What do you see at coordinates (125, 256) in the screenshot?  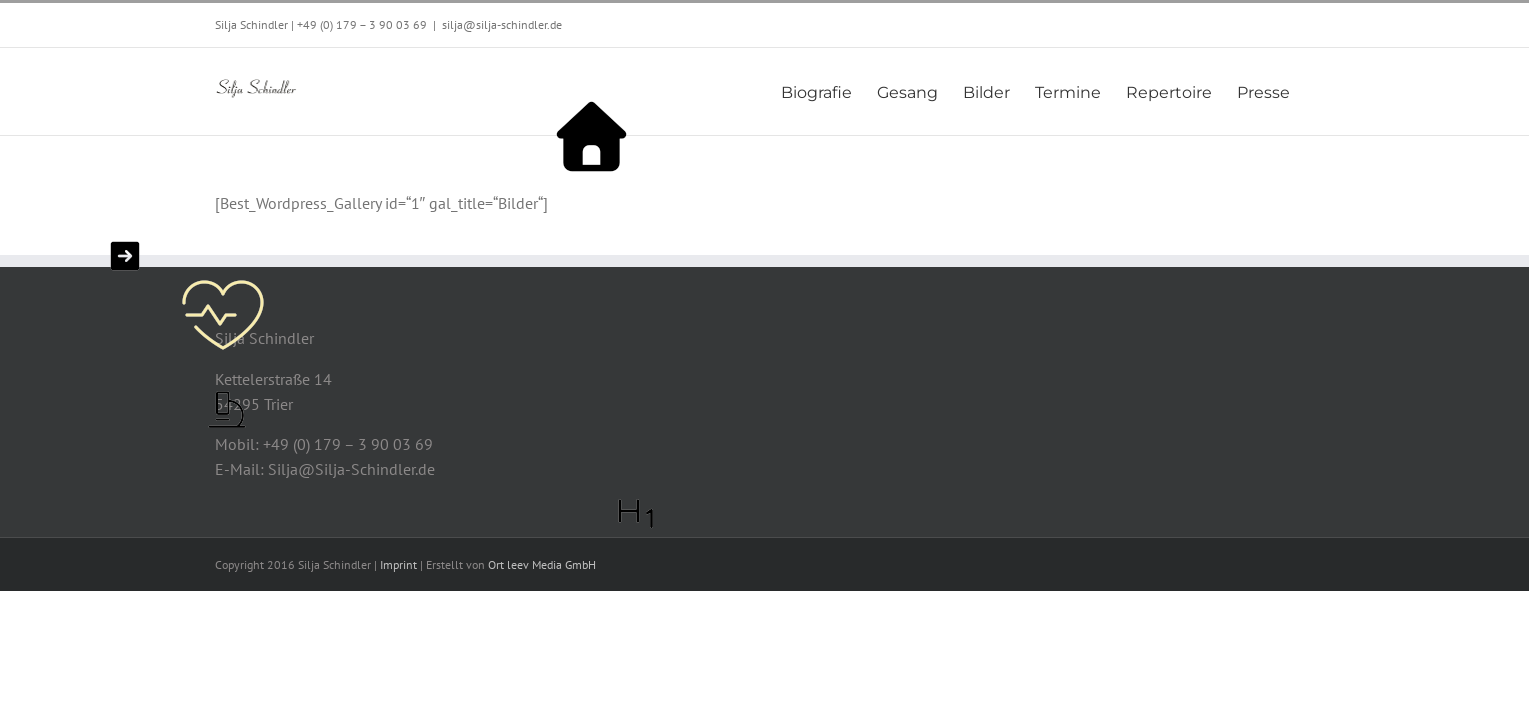 I see `navigate to the next item or screen` at bounding box center [125, 256].